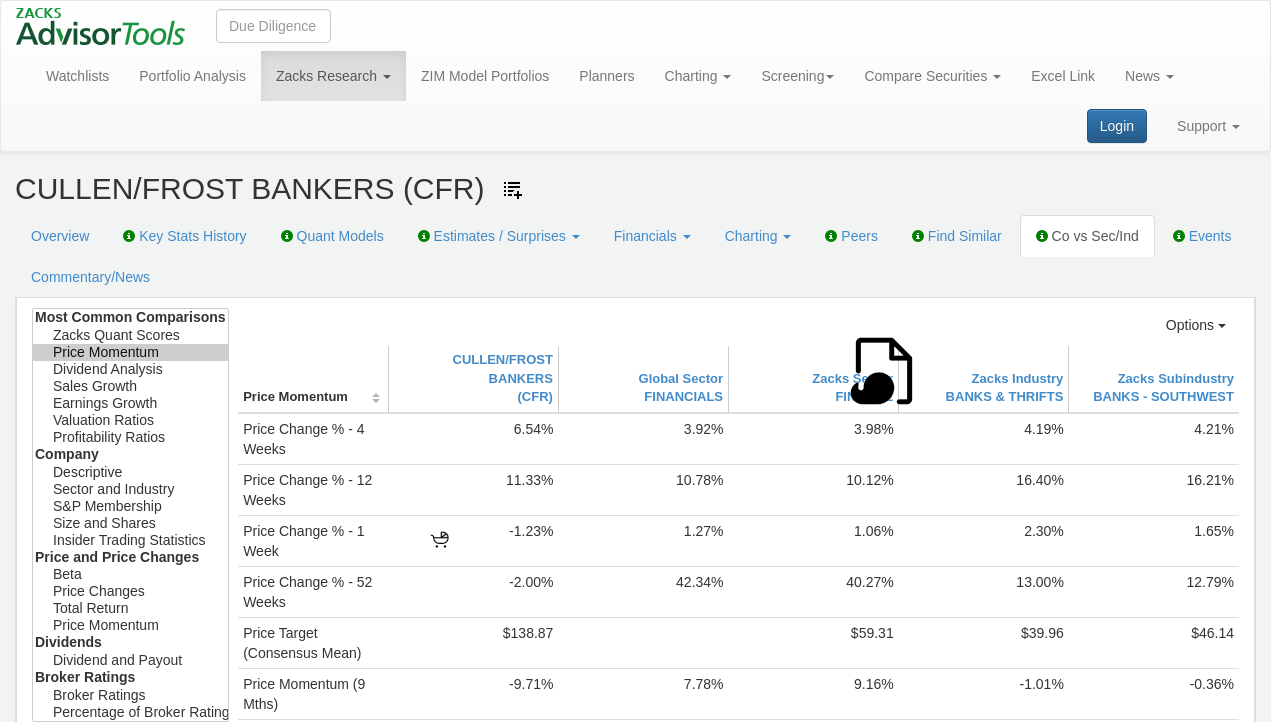 The height and width of the screenshot is (722, 1271). Describe the element at coordinates (884, 371) in the screenshot. I see `access cloud-synced files` at that location.